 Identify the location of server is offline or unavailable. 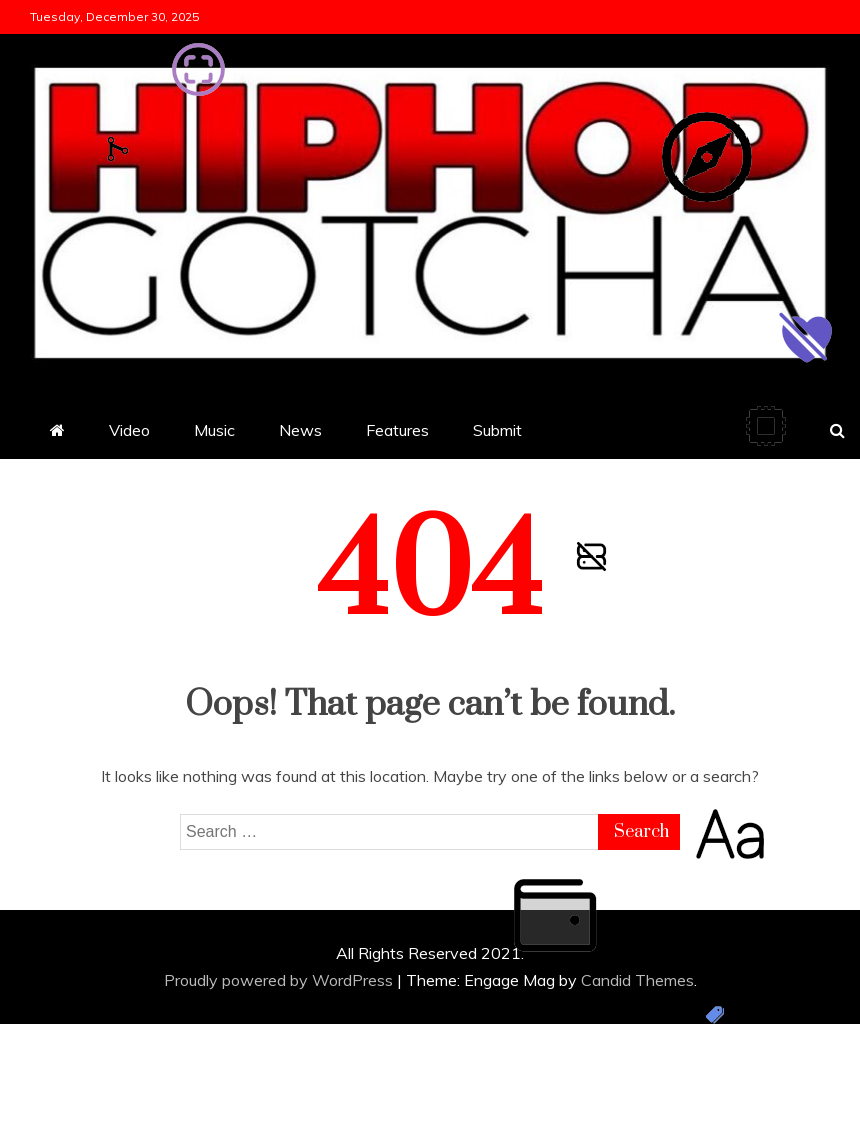
(591, 556).